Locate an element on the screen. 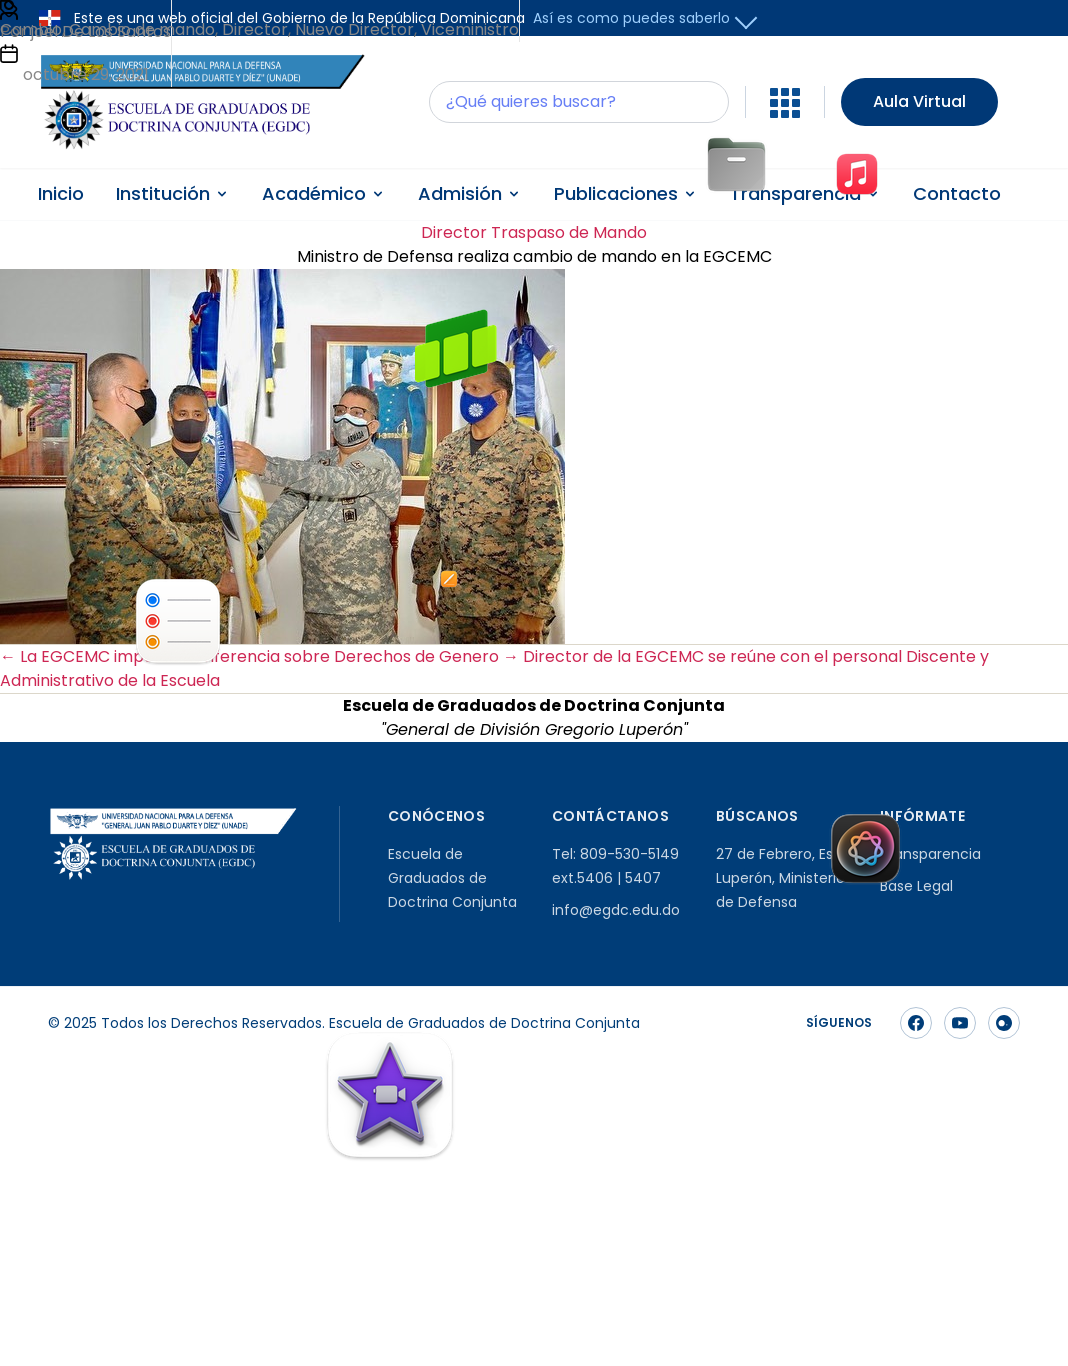 This screenshot has height=1366, width=1068. open iMovie to edit videos is located at coordinates (390, 1095).